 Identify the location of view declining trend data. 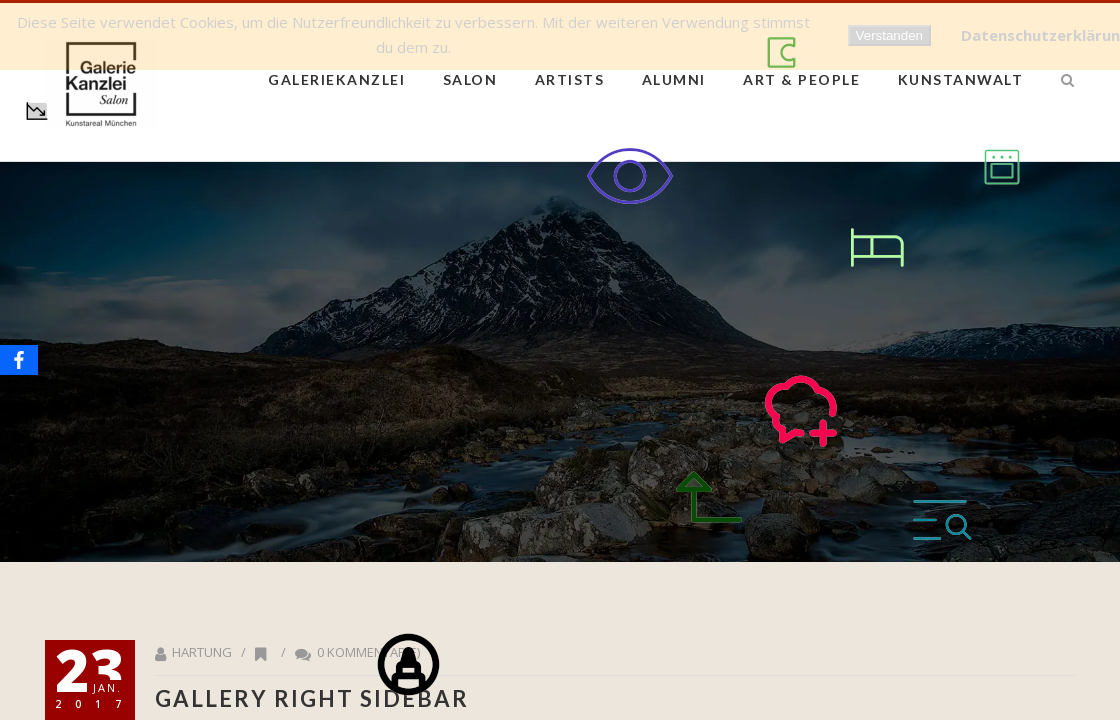
(37, 111).